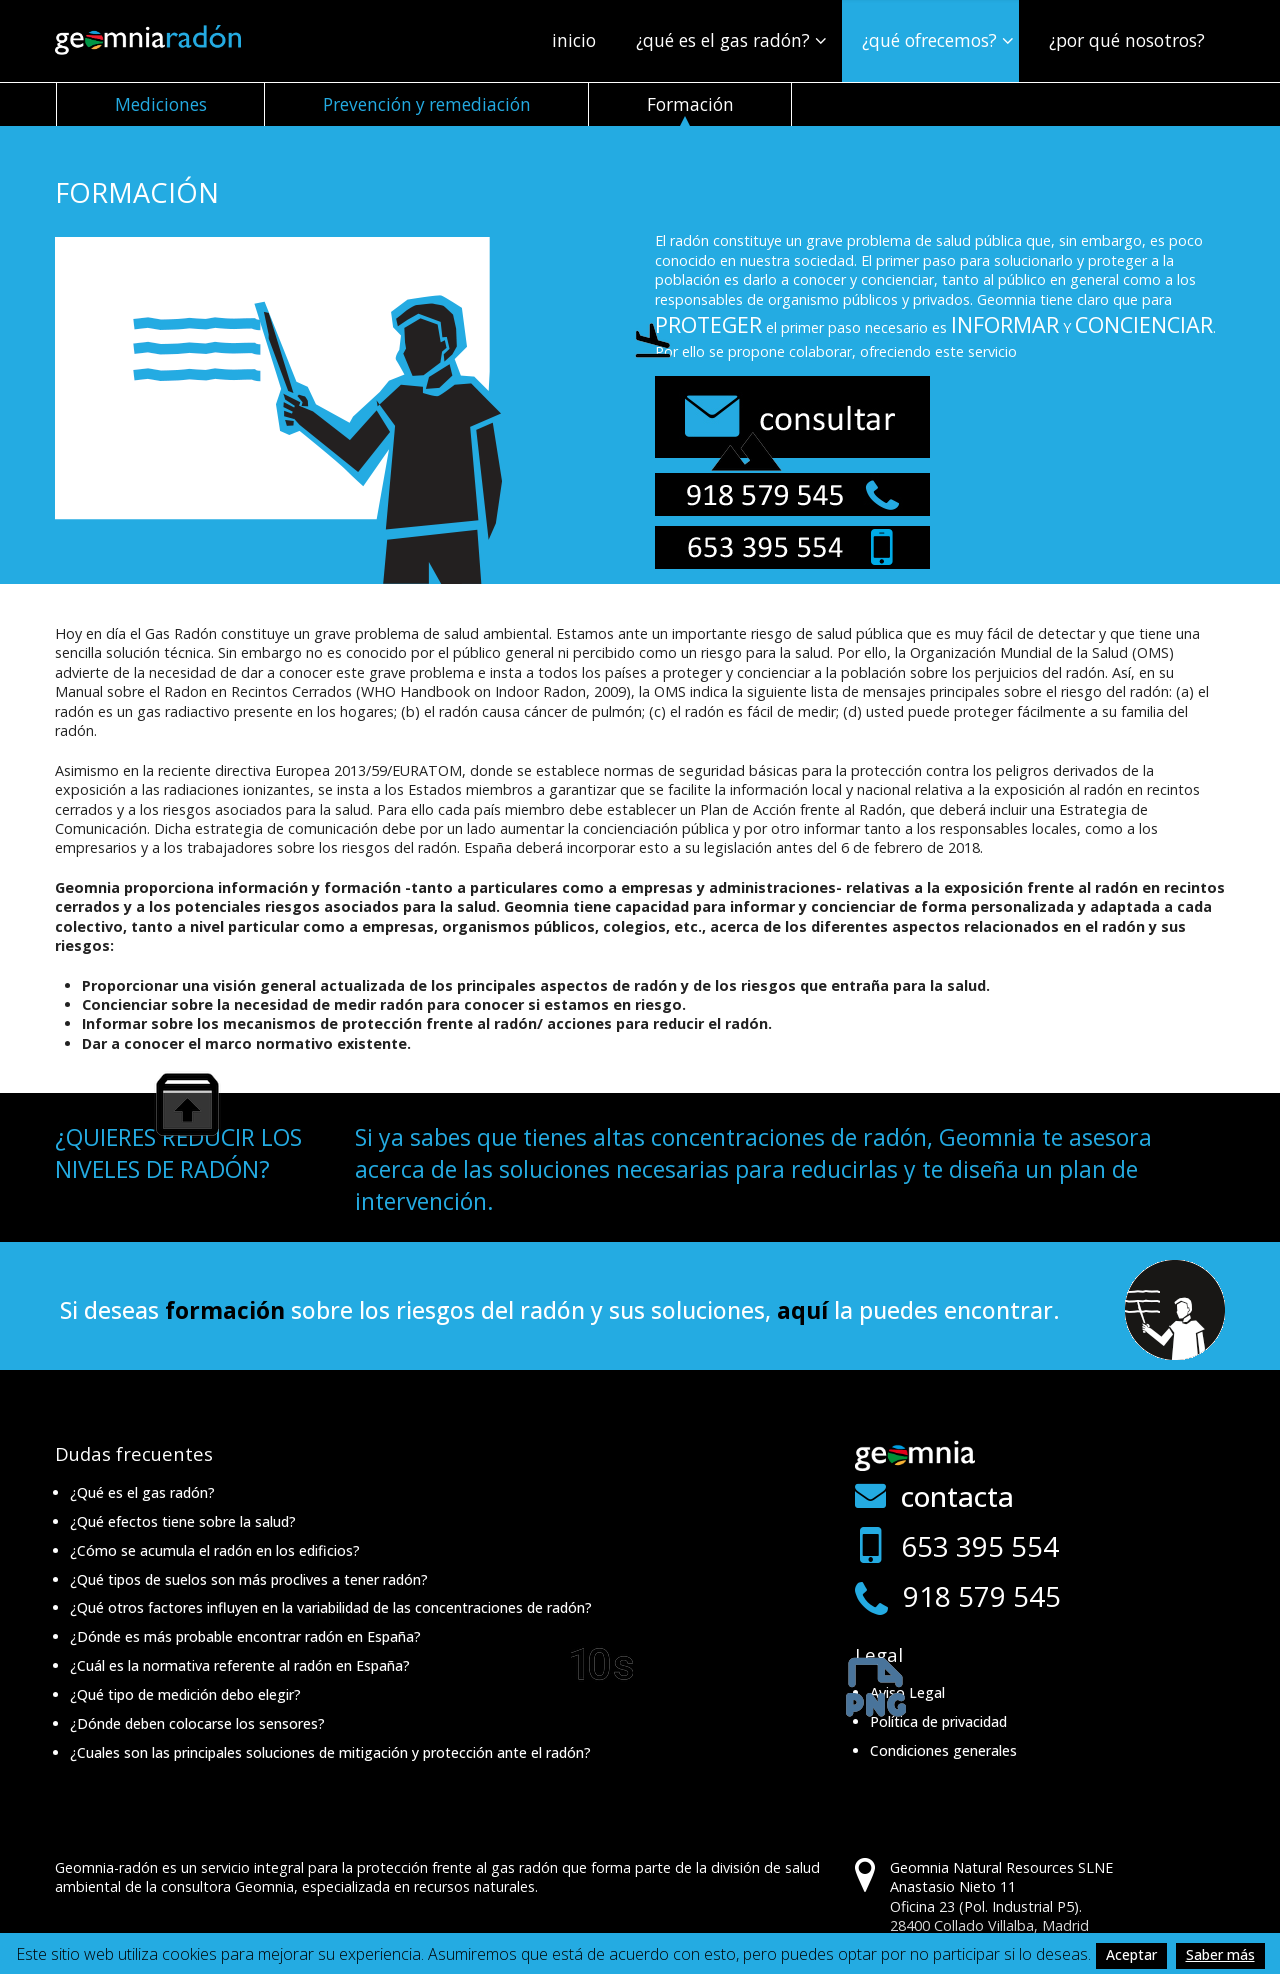  What do you see at coordinates (187, 1104) in the screenshot?
I see `restore item from archive` at bounding box center [187, 1104].